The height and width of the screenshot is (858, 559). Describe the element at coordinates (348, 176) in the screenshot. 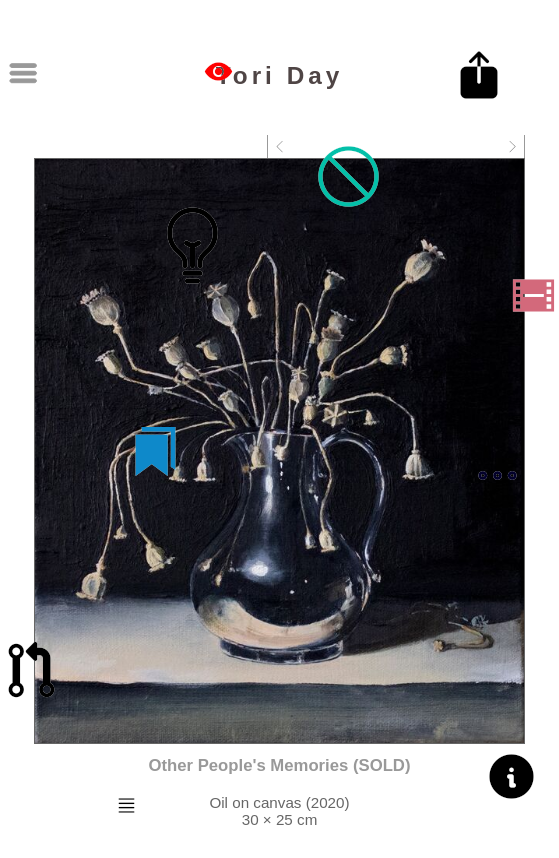

I see `indicates a blocked or prohibited action` at that location.